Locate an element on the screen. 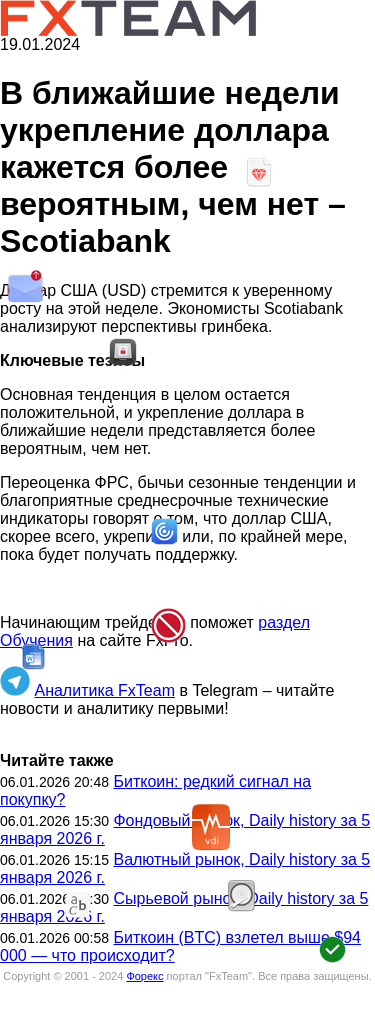 The image size is (375, 1015). a ruby programming language source file is located at coordinates (259, 172).